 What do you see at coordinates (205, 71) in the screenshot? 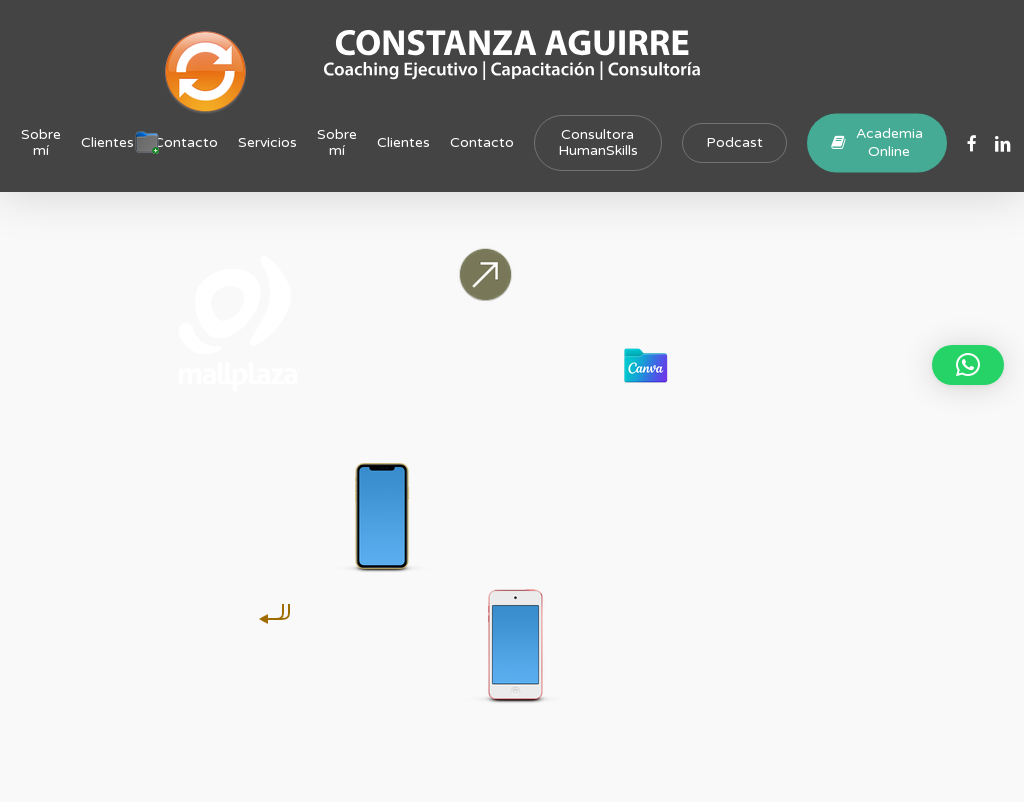
I see `sync data across devices or services` at bounding box center [205, 71].